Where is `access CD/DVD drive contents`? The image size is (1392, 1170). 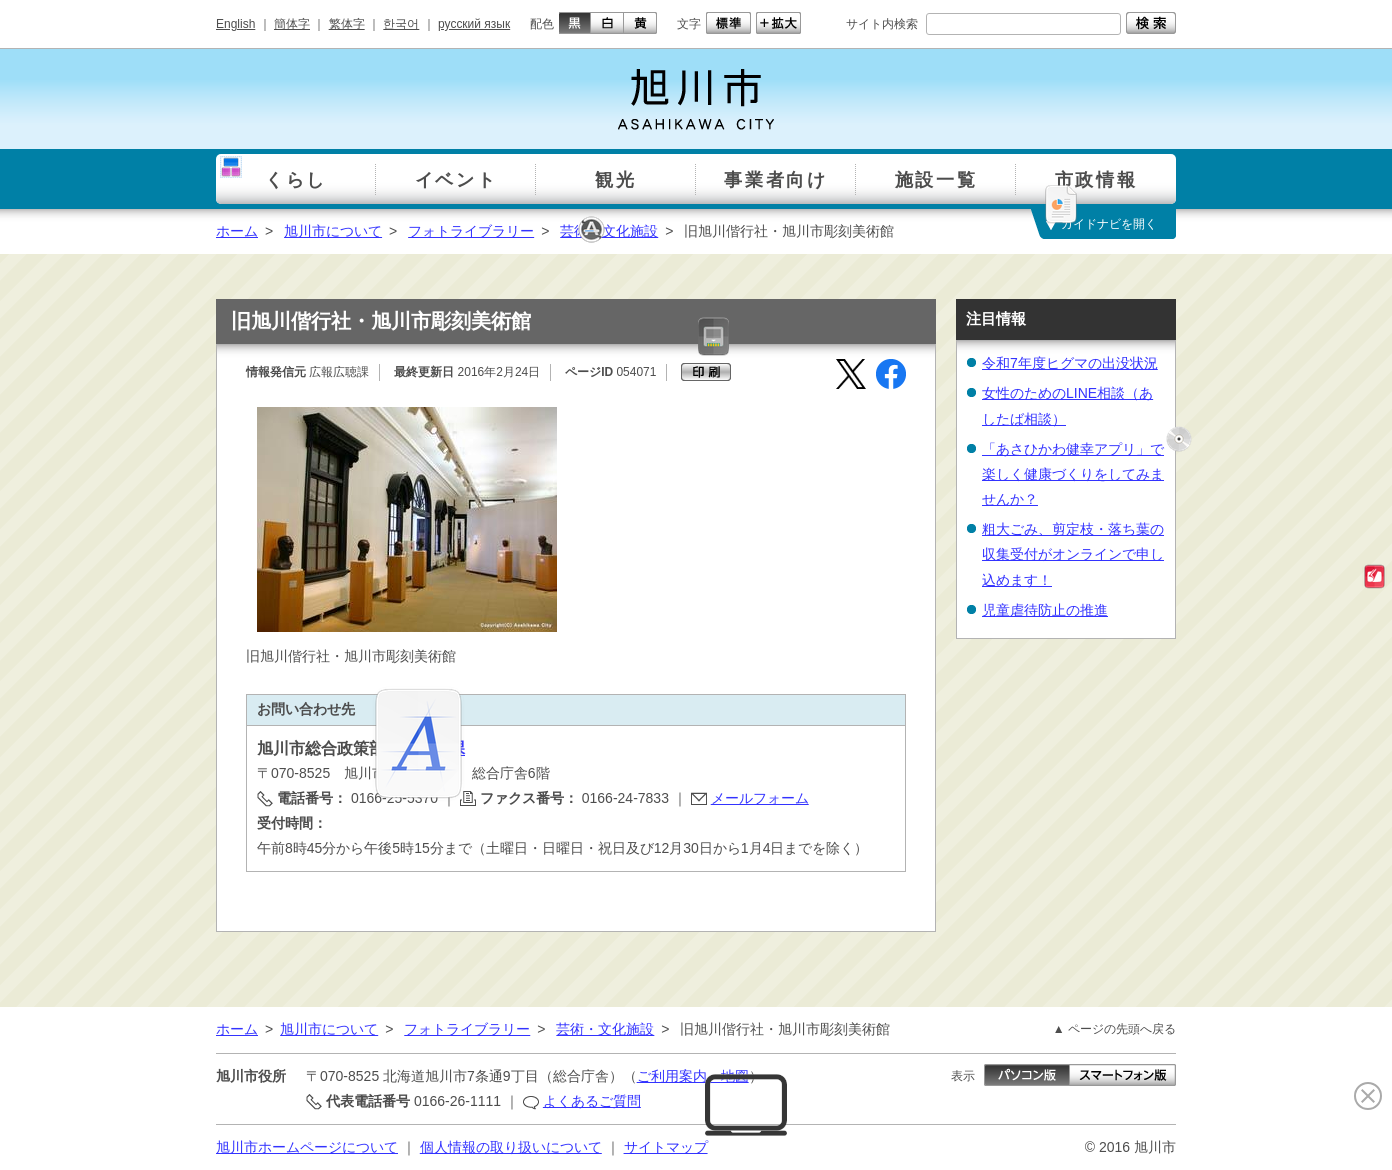 access CD/DVD drive contents is located at coordinates (1179, 439).